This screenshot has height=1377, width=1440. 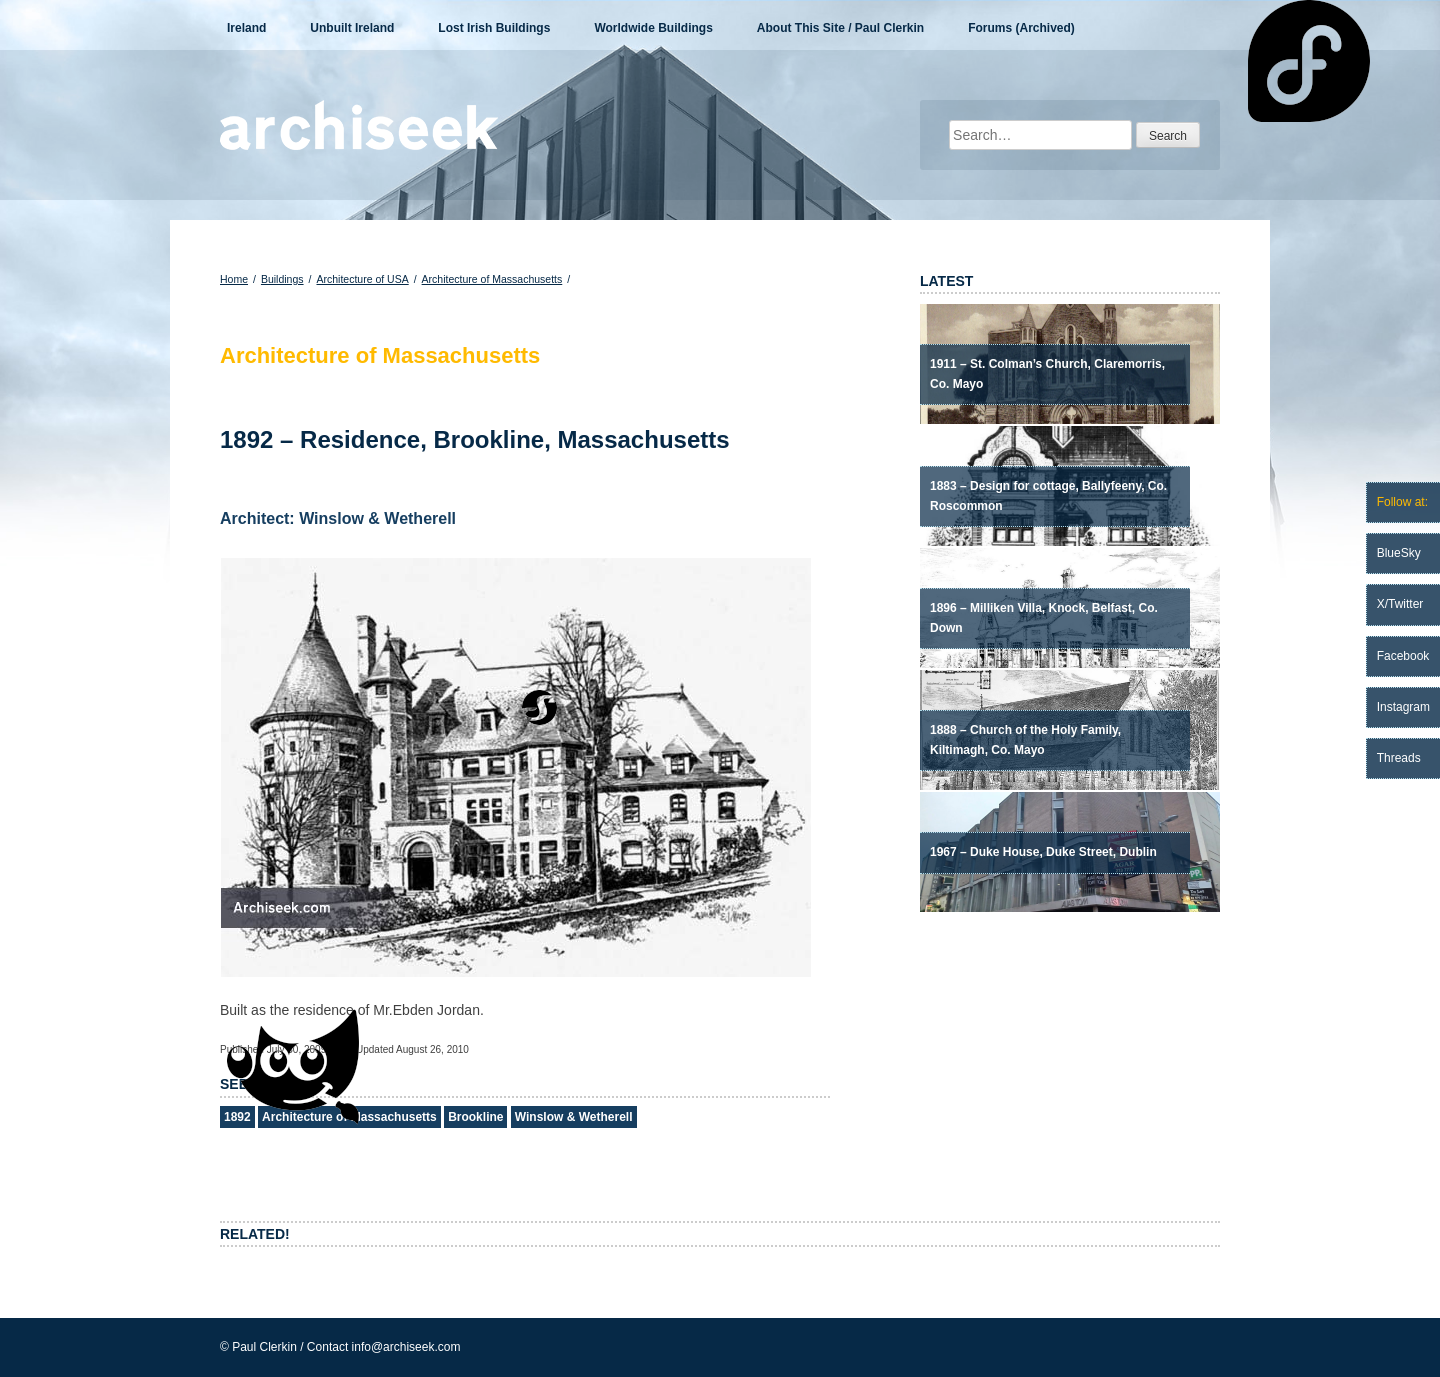 What do you see at coordinates (1309, 61) in the screenshot?
I see `Fedora Linux operating system logo` at bounding box center [1309, 61].